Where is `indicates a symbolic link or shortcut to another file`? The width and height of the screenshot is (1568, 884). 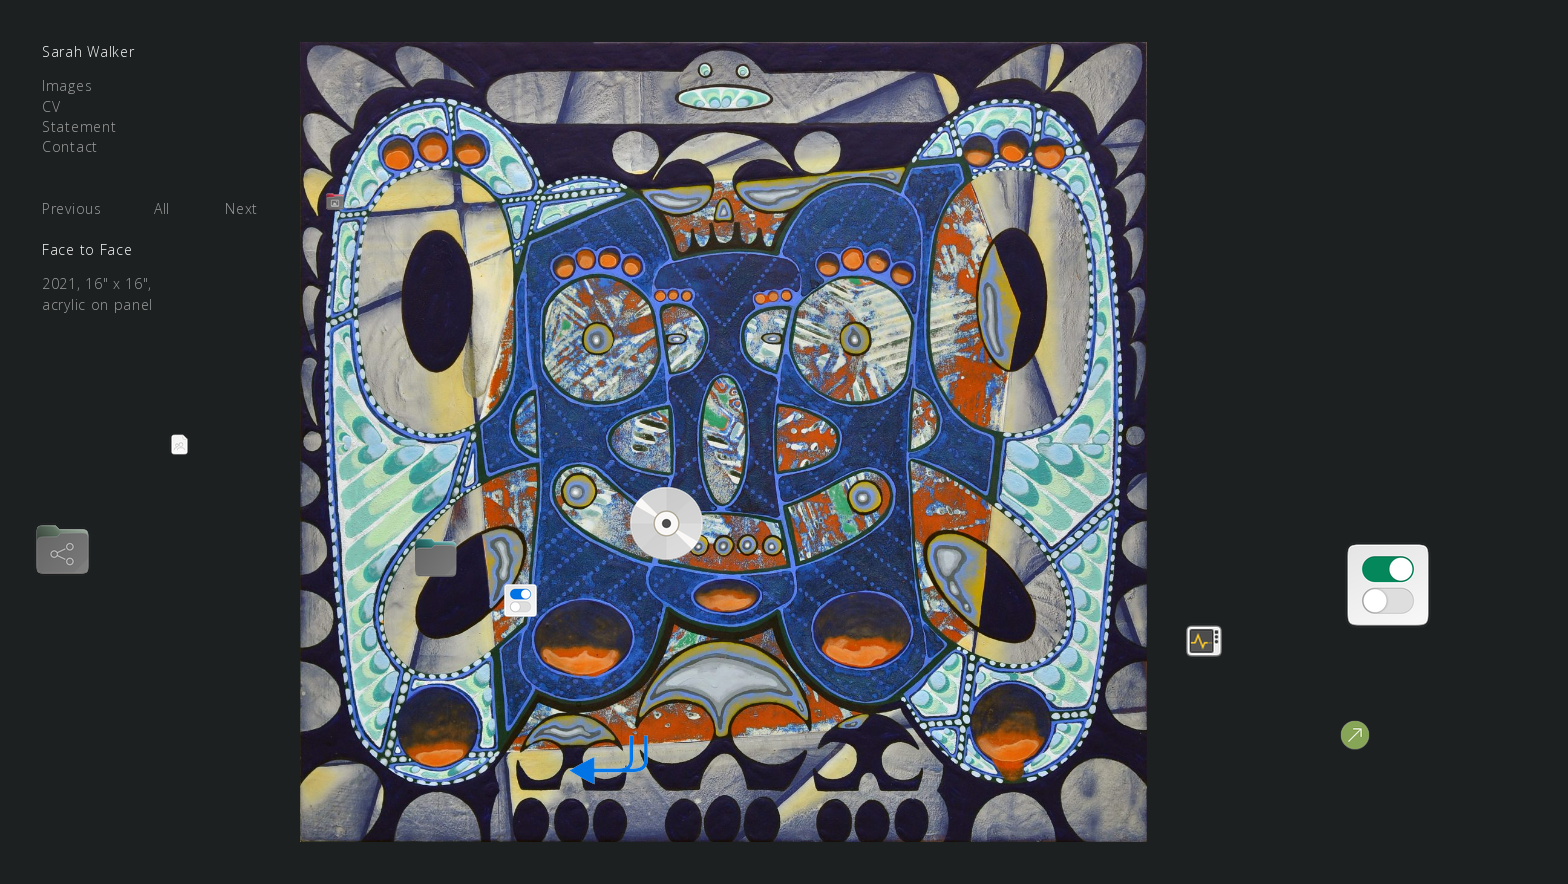
indicates a symbolic link or shortcut to another file is located at coordinates (1355, 735).